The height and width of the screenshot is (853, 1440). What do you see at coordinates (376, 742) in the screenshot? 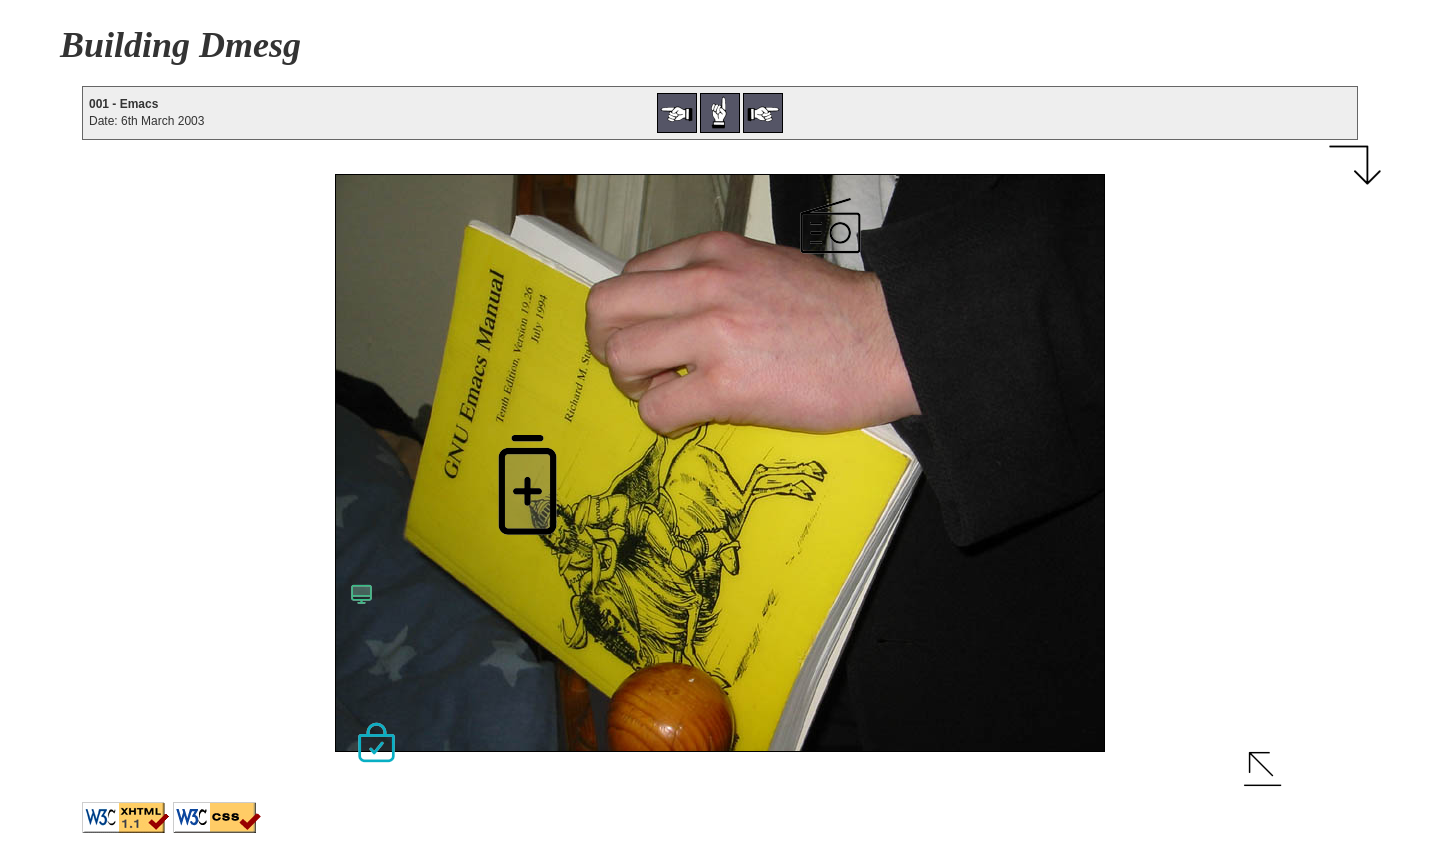
I see `order confirmed or purchase complete` at bounding box center [376, 742].